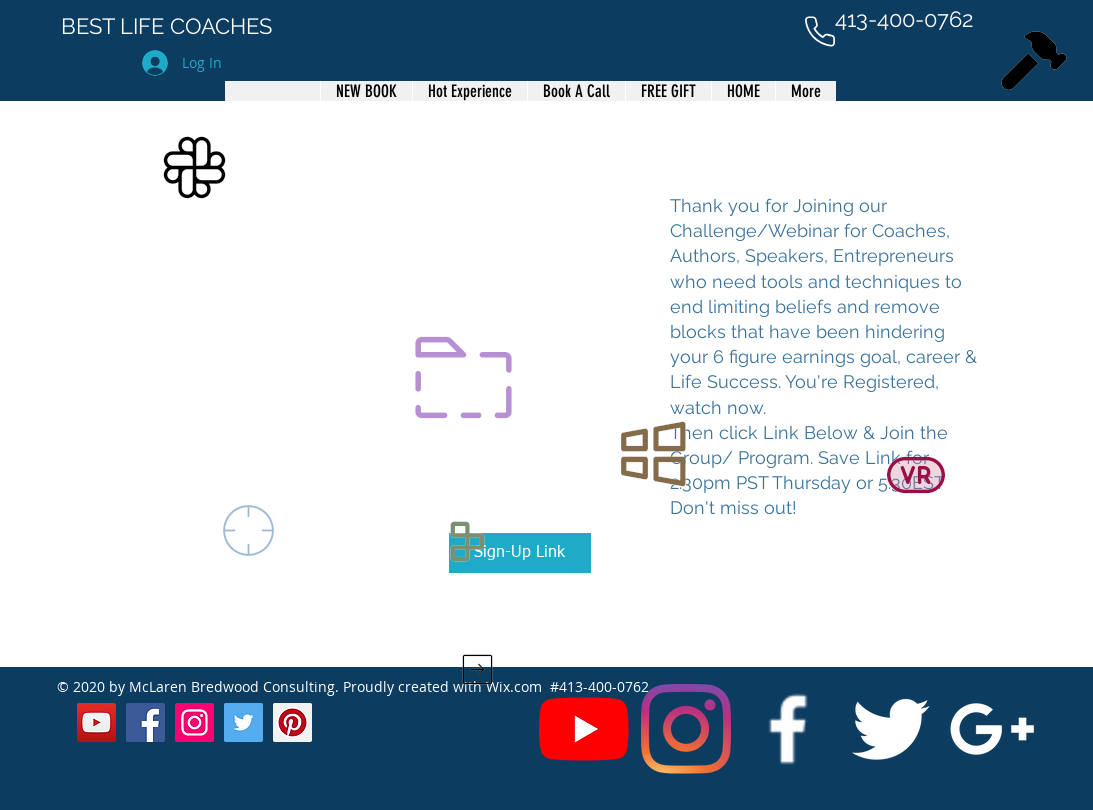 This screenshot has height=810, width=1093. What do you see at coordinates (248, 530) in the screenshot?
I see `center map on current location` at bounding box center [248, 530].